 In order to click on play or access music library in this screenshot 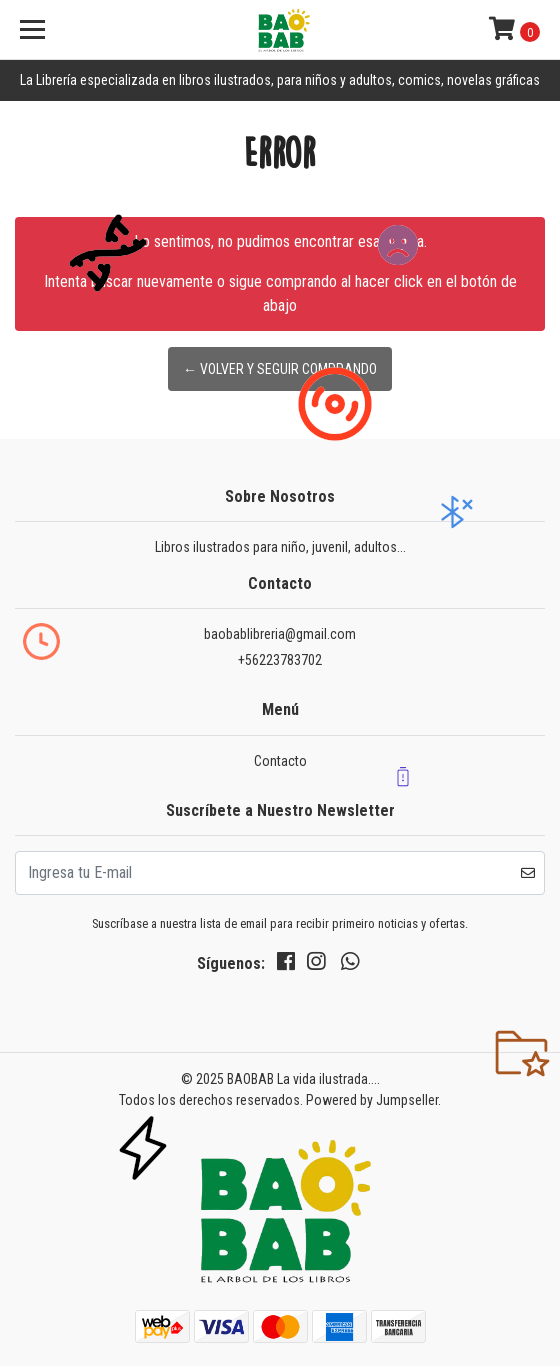, I will do `click(335, 404)`.